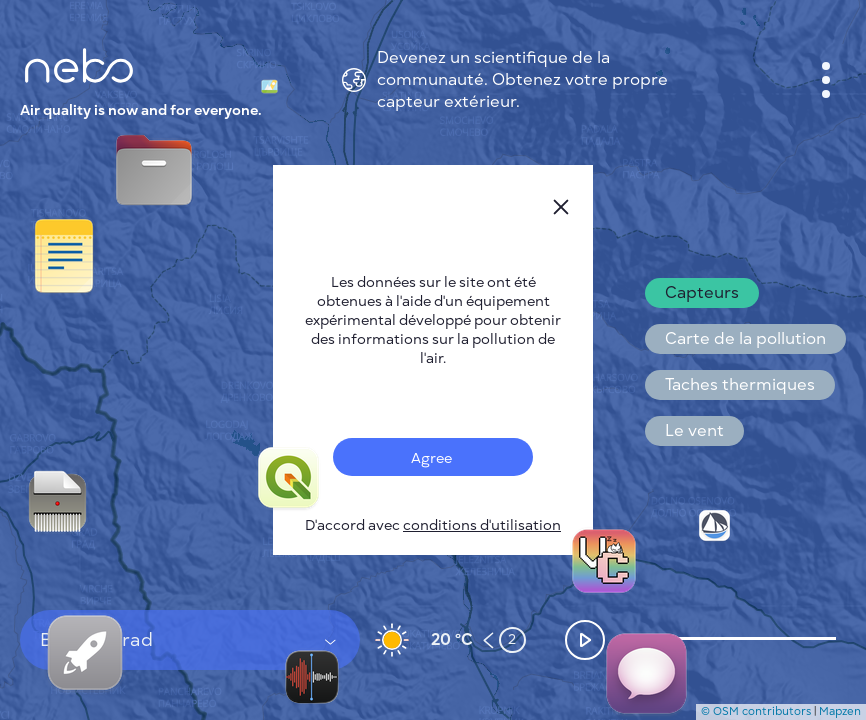  Describe the element at coordinates (57, 502) in the screenshot. I see `open raider app for document scanning` at that location.